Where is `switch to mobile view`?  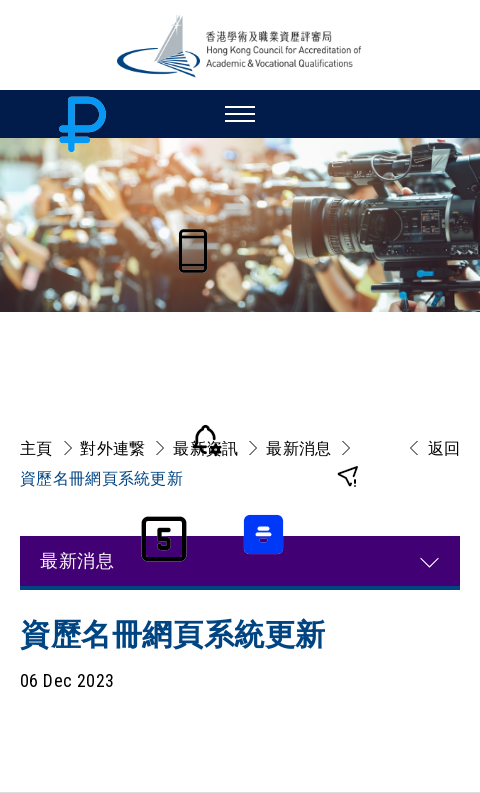 switch to mobile view is located at coordinates (193, 251).